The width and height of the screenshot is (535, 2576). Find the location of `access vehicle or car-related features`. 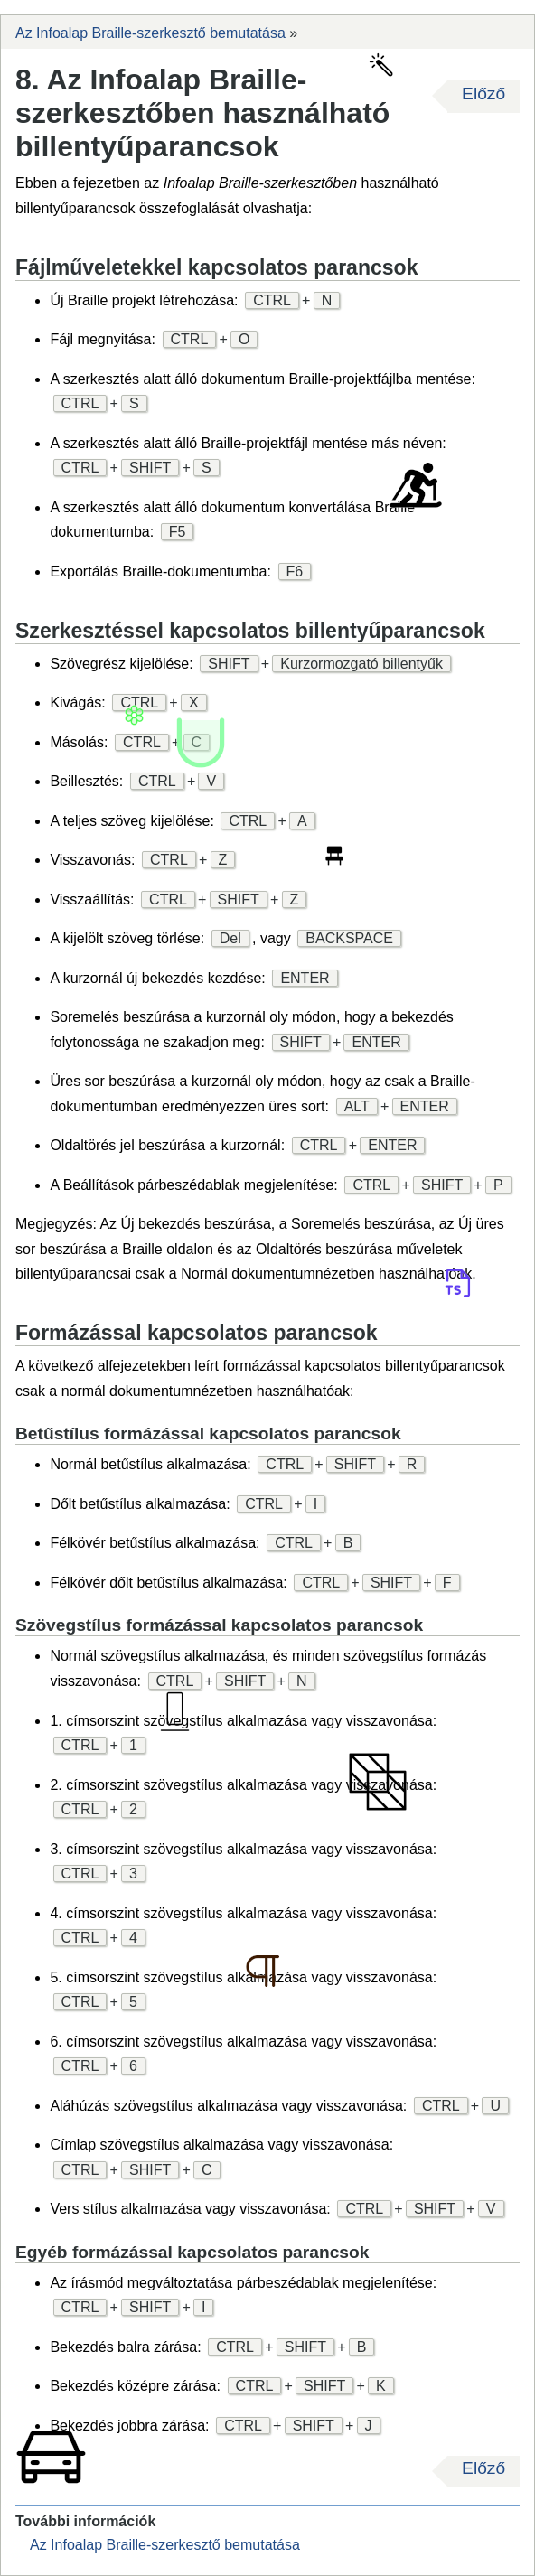

access vehicle or car-related features is located at coordinates (51, 2458).